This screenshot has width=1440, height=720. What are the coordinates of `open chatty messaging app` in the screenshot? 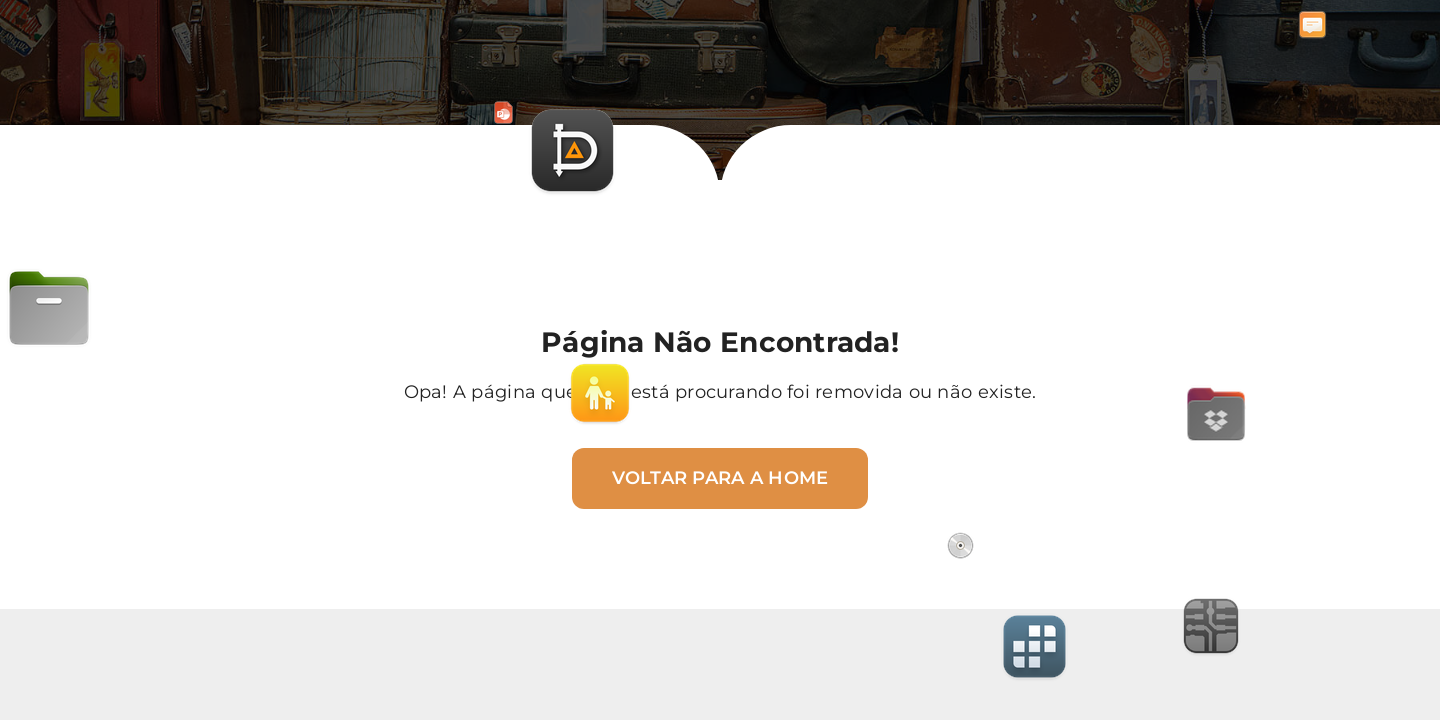 It's located at (1312, 24).